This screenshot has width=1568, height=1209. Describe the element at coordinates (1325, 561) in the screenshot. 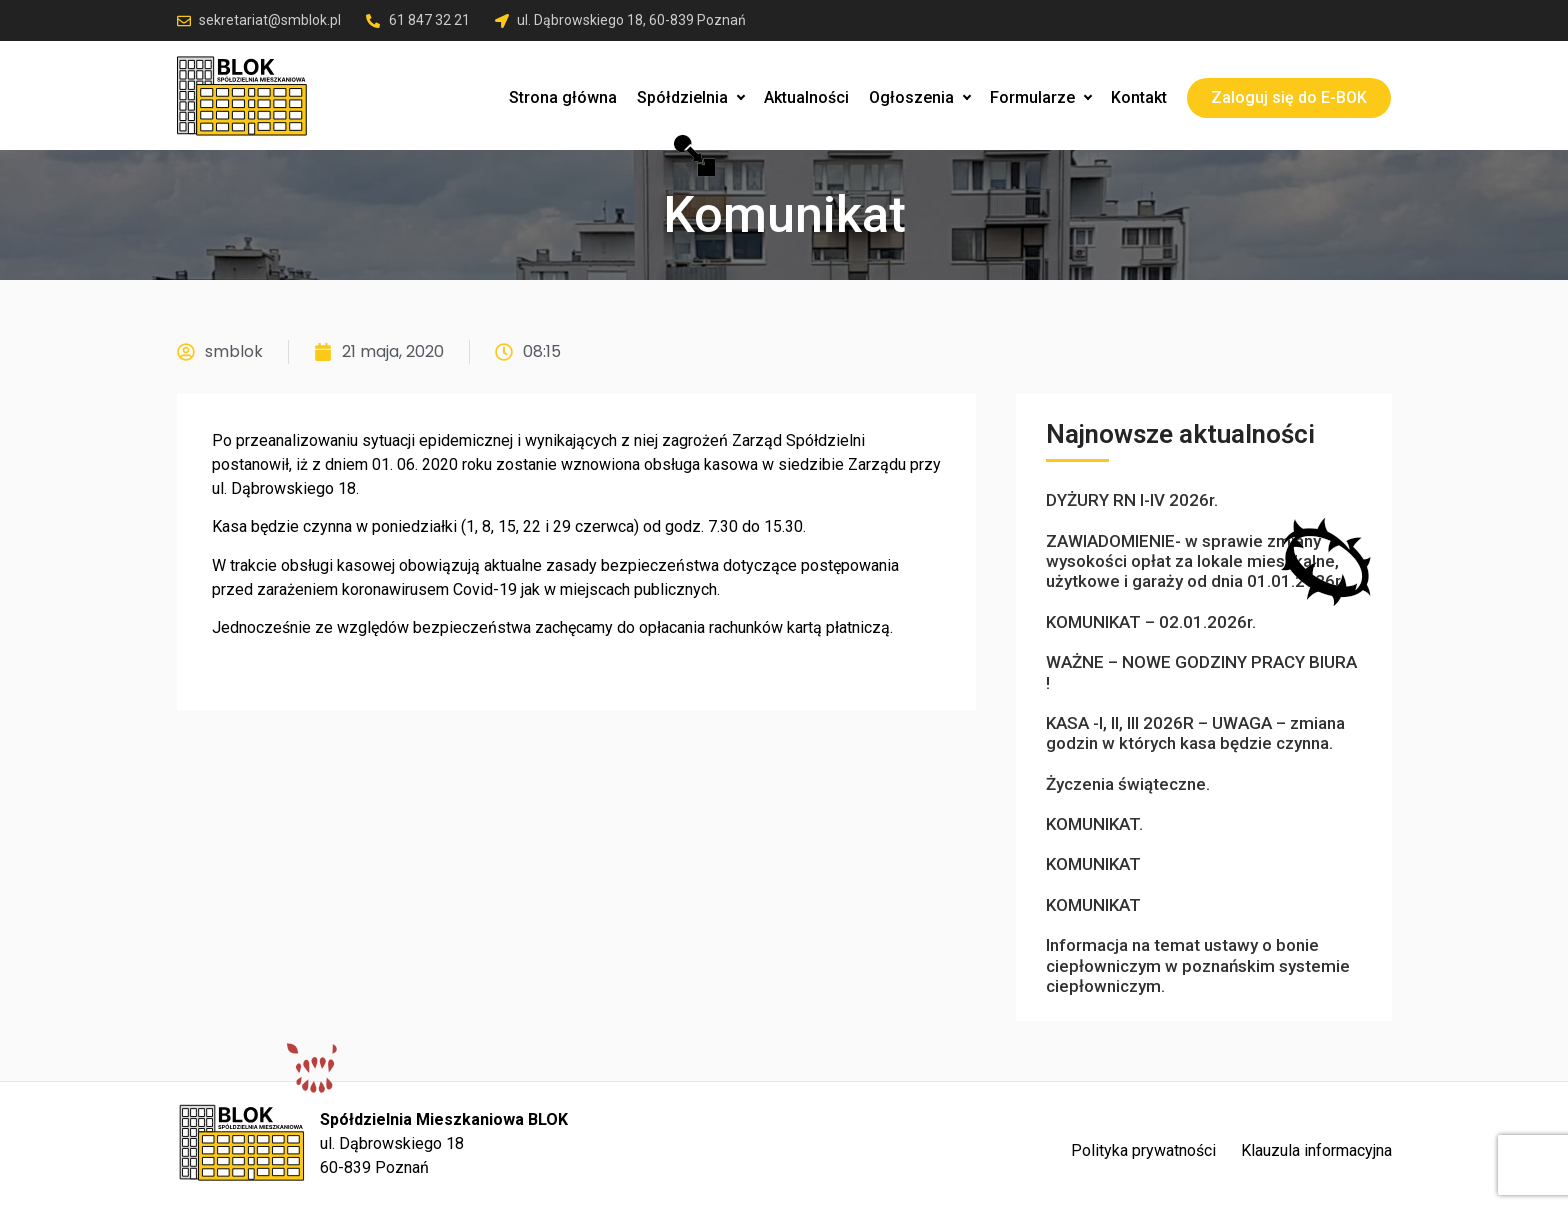

I see `indicates a religious or Easter-themed game element` at that location.